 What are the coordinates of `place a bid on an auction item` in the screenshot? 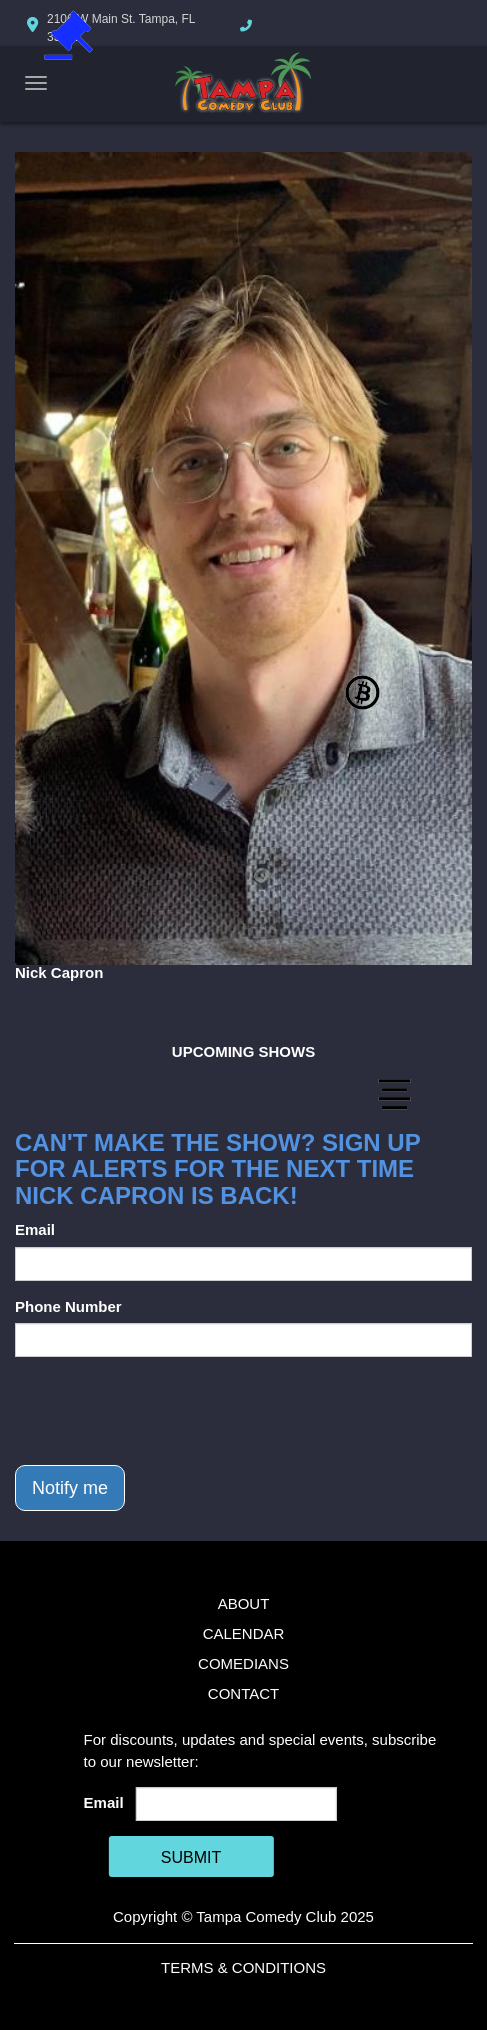 It's located at (67, 36).